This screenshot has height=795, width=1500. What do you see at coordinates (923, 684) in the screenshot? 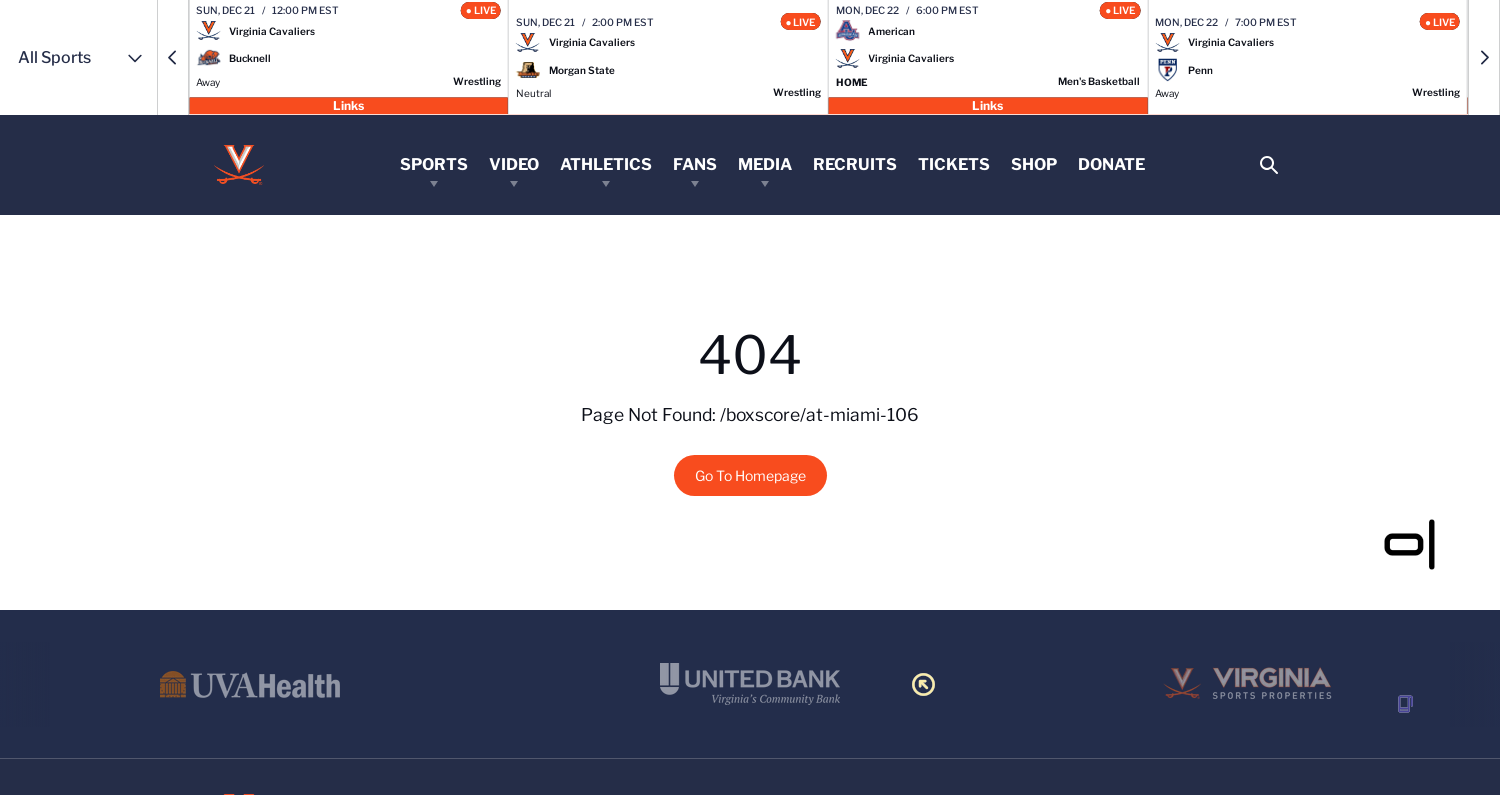
I see `navigate back to previous screen` at bounding box center [923, 684].